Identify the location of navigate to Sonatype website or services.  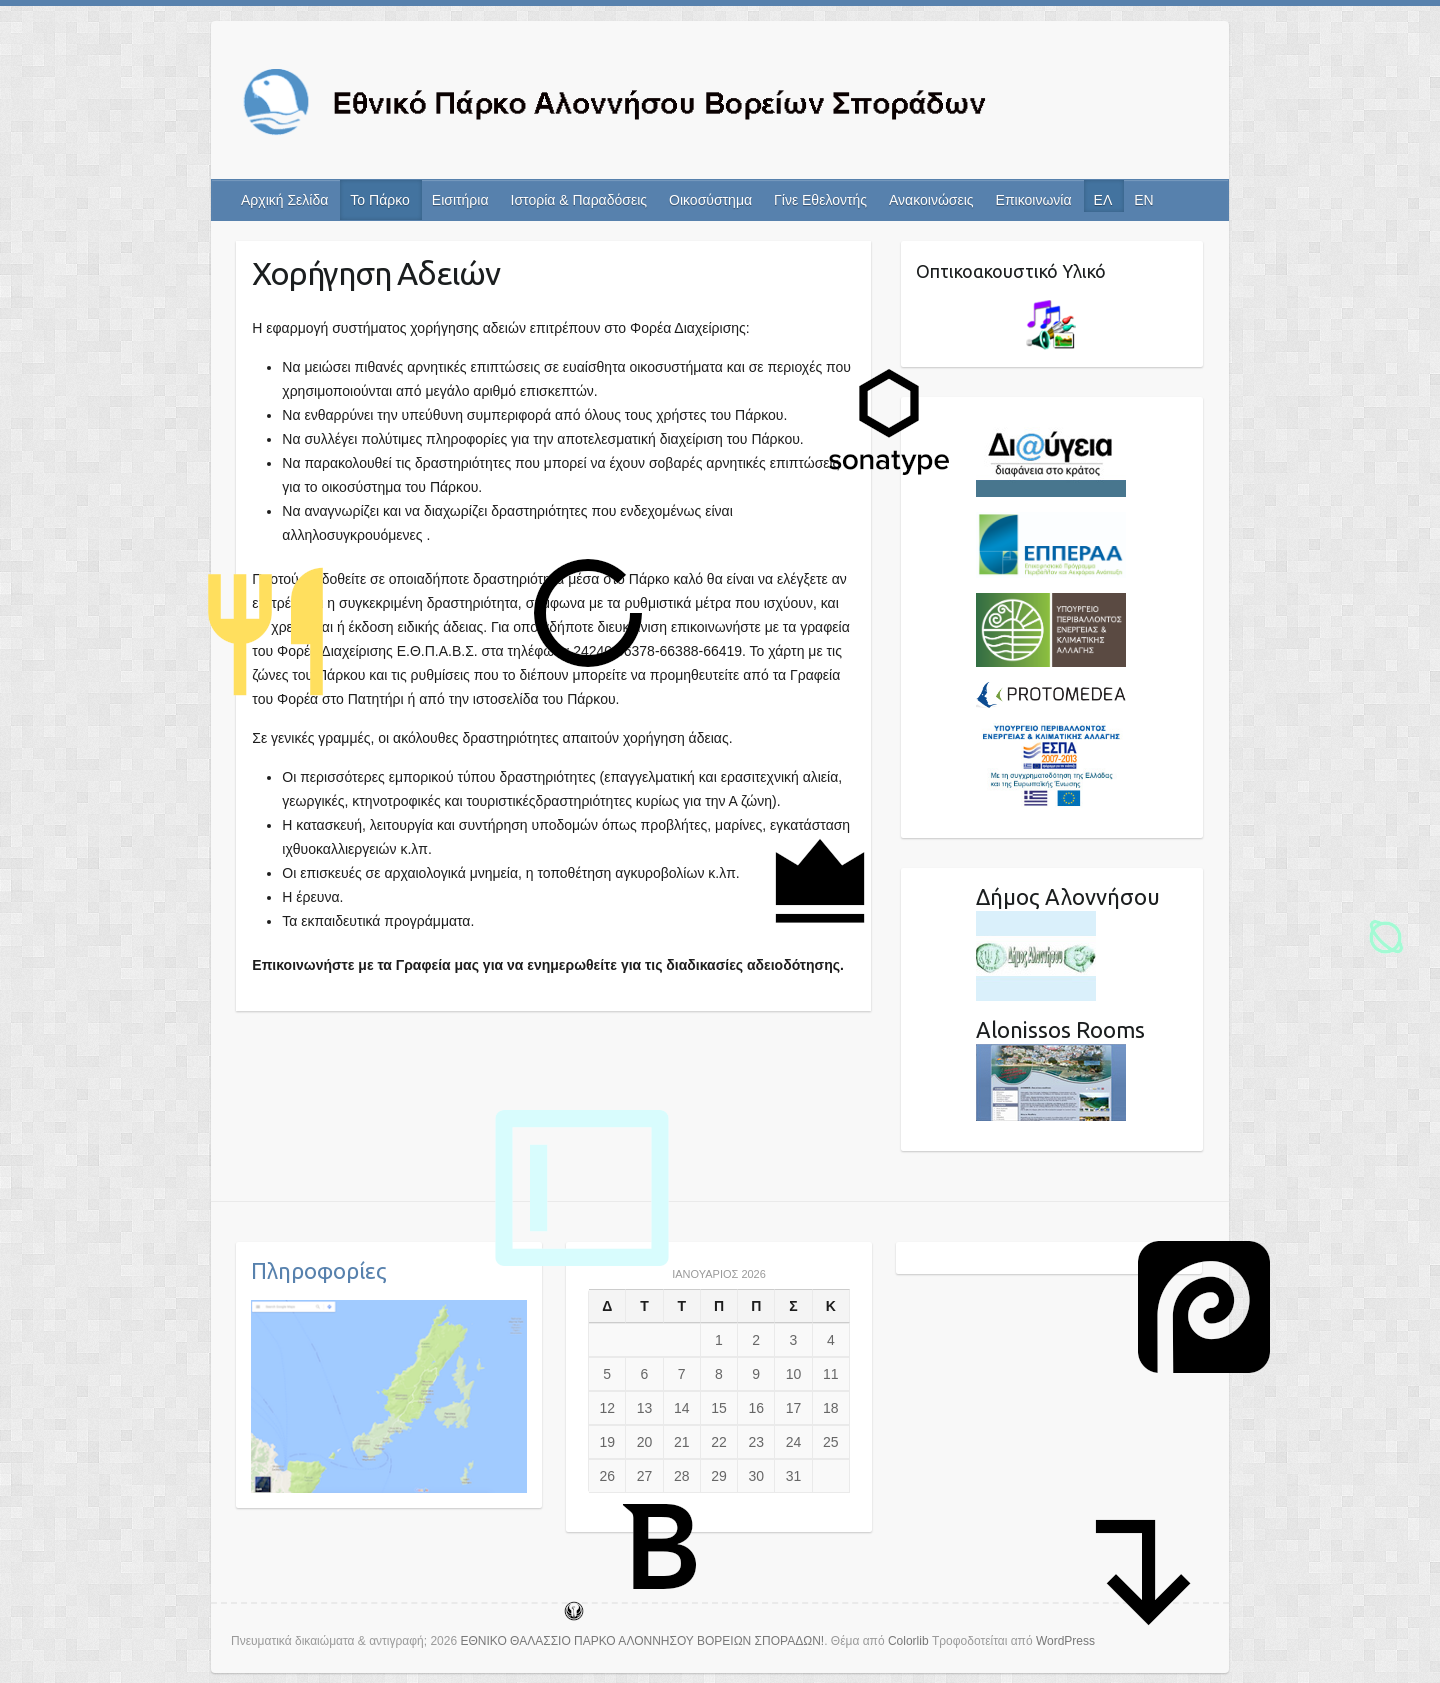
(889, 422).